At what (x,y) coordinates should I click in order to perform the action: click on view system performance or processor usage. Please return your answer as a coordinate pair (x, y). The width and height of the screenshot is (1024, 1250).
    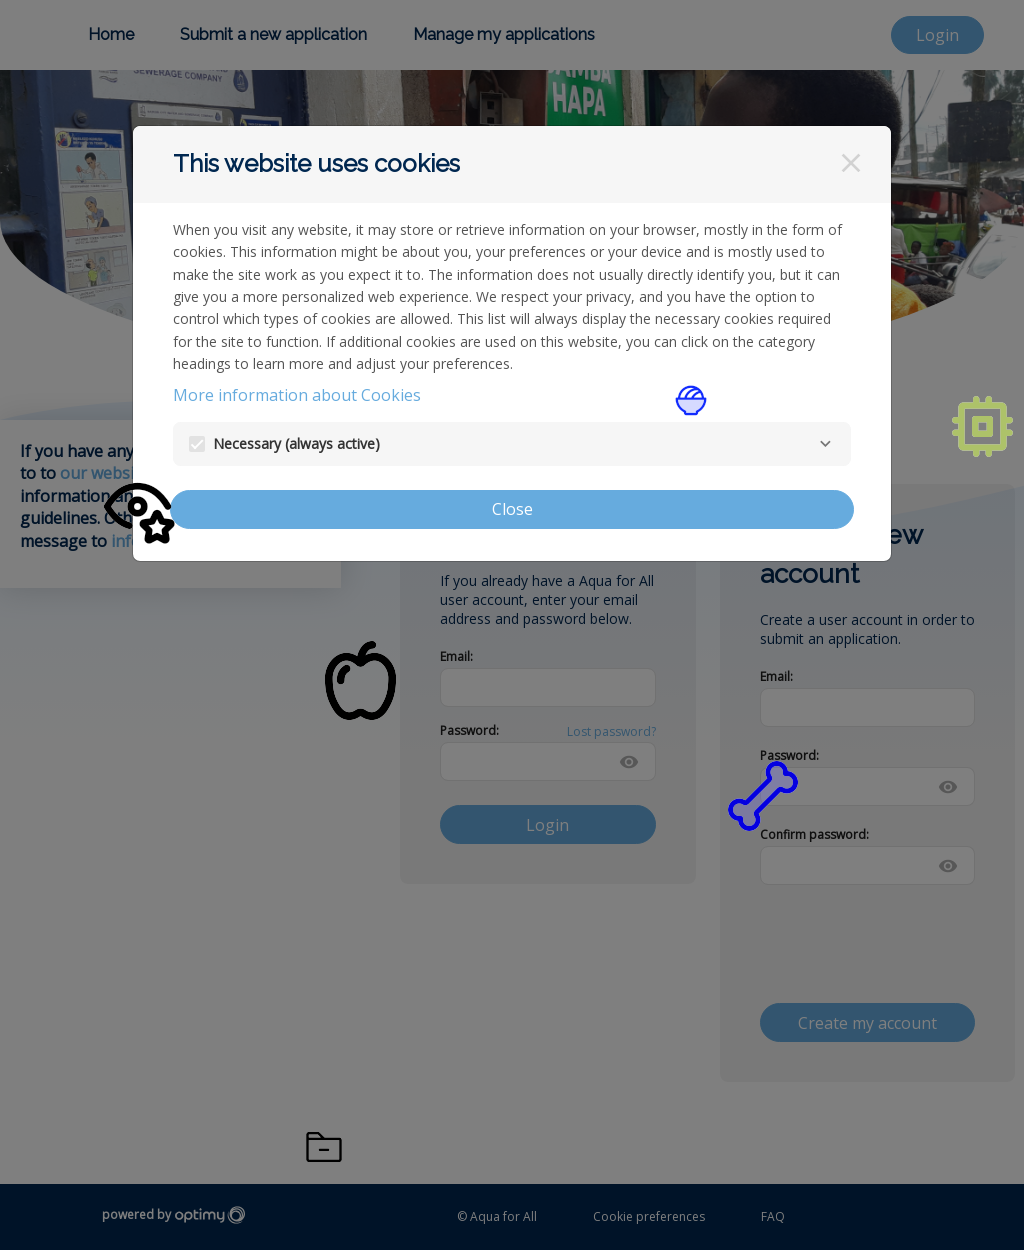
    Looking at the image, I should click on (982, 426).